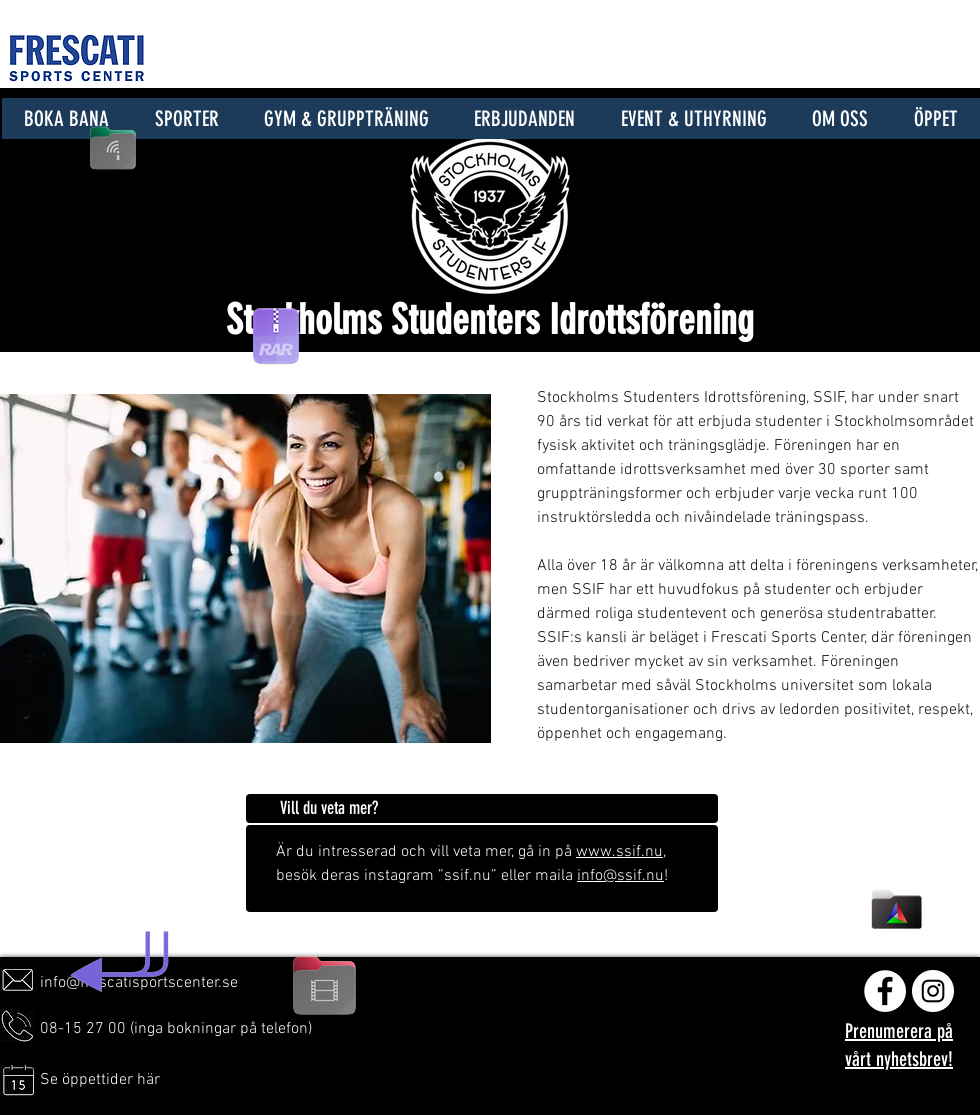 The width and height of the screenshot is (980, 1115). What do you see at coordinates (896, 910) in the screenshot?
I see `folder containing cmake build configuration files` at bounding box center [896, 910].